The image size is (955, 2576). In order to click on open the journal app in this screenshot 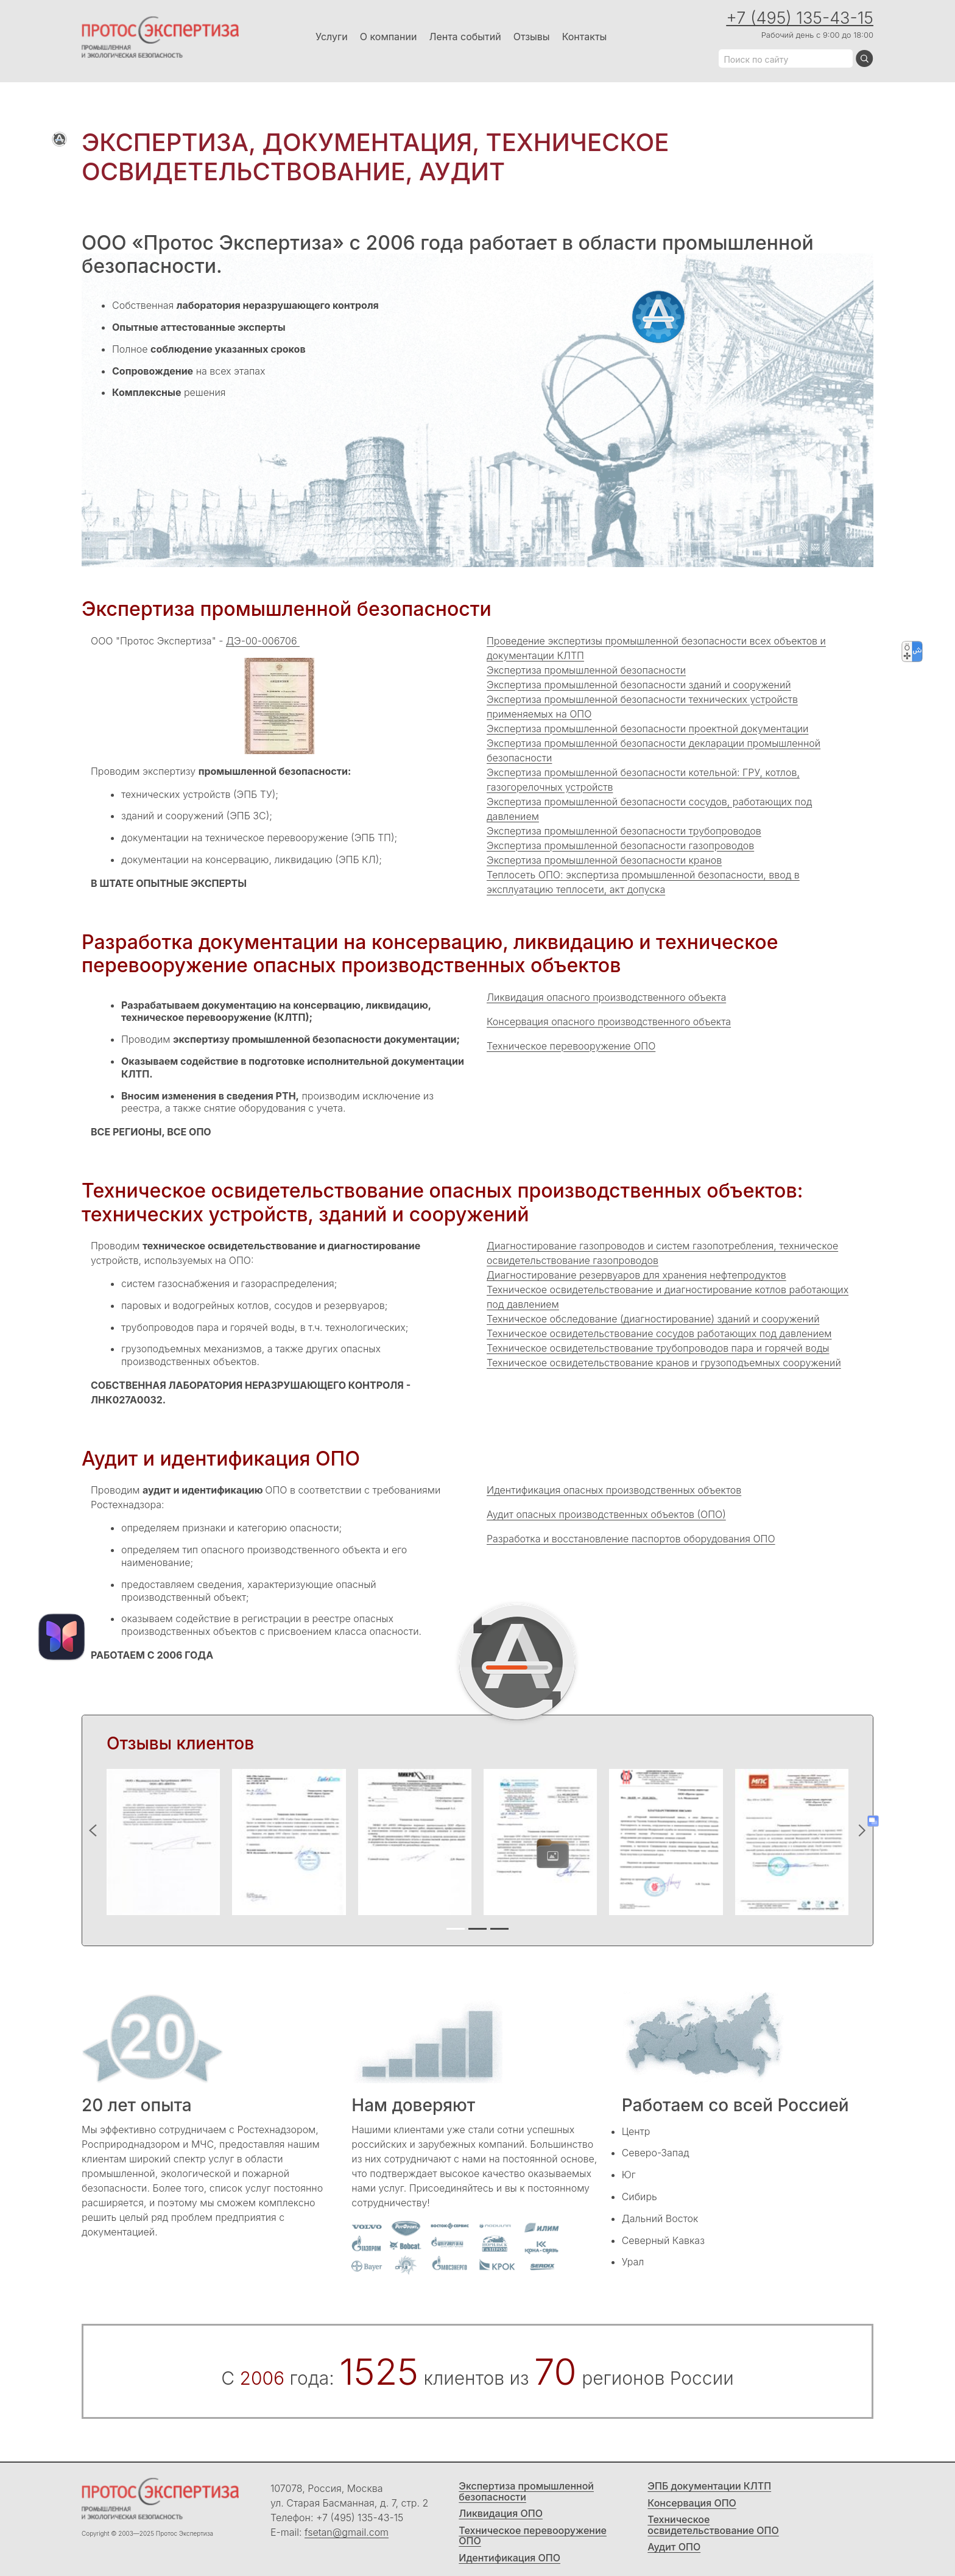, I will do `click(62, 1637)`.